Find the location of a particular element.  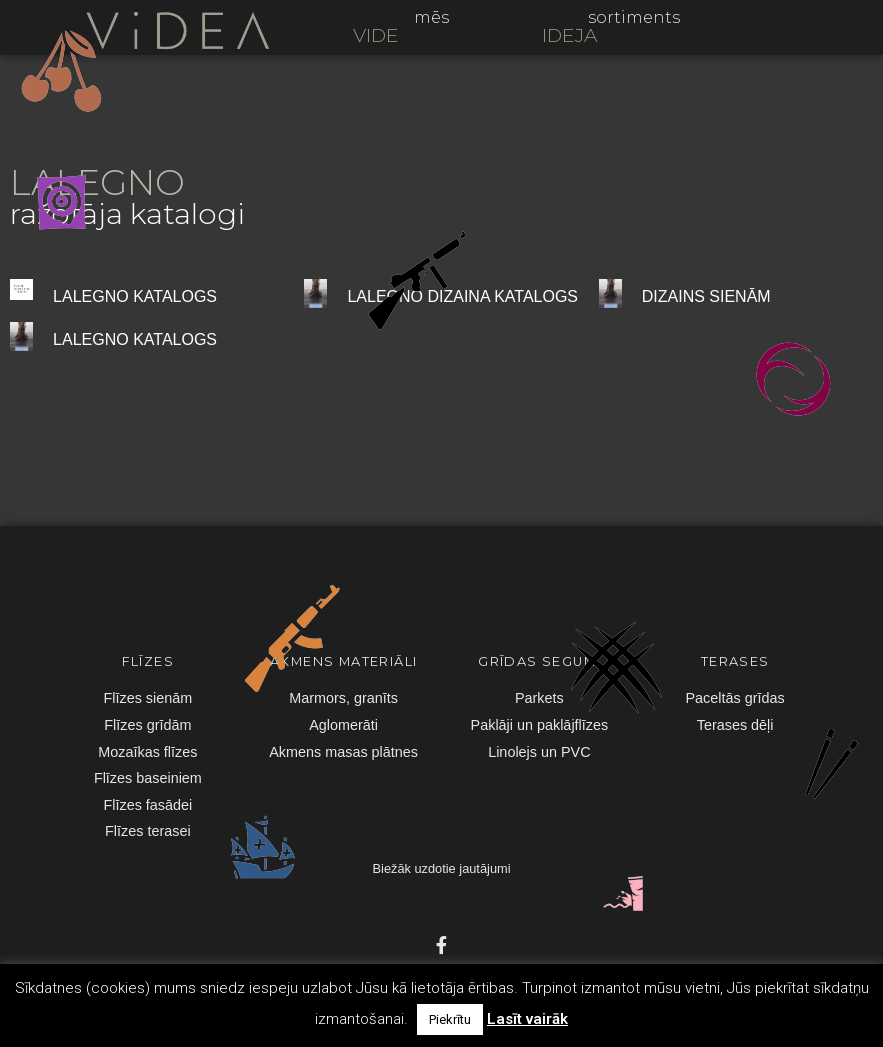

select thompson submachine gun weapon is located at coordinates (417, 280).